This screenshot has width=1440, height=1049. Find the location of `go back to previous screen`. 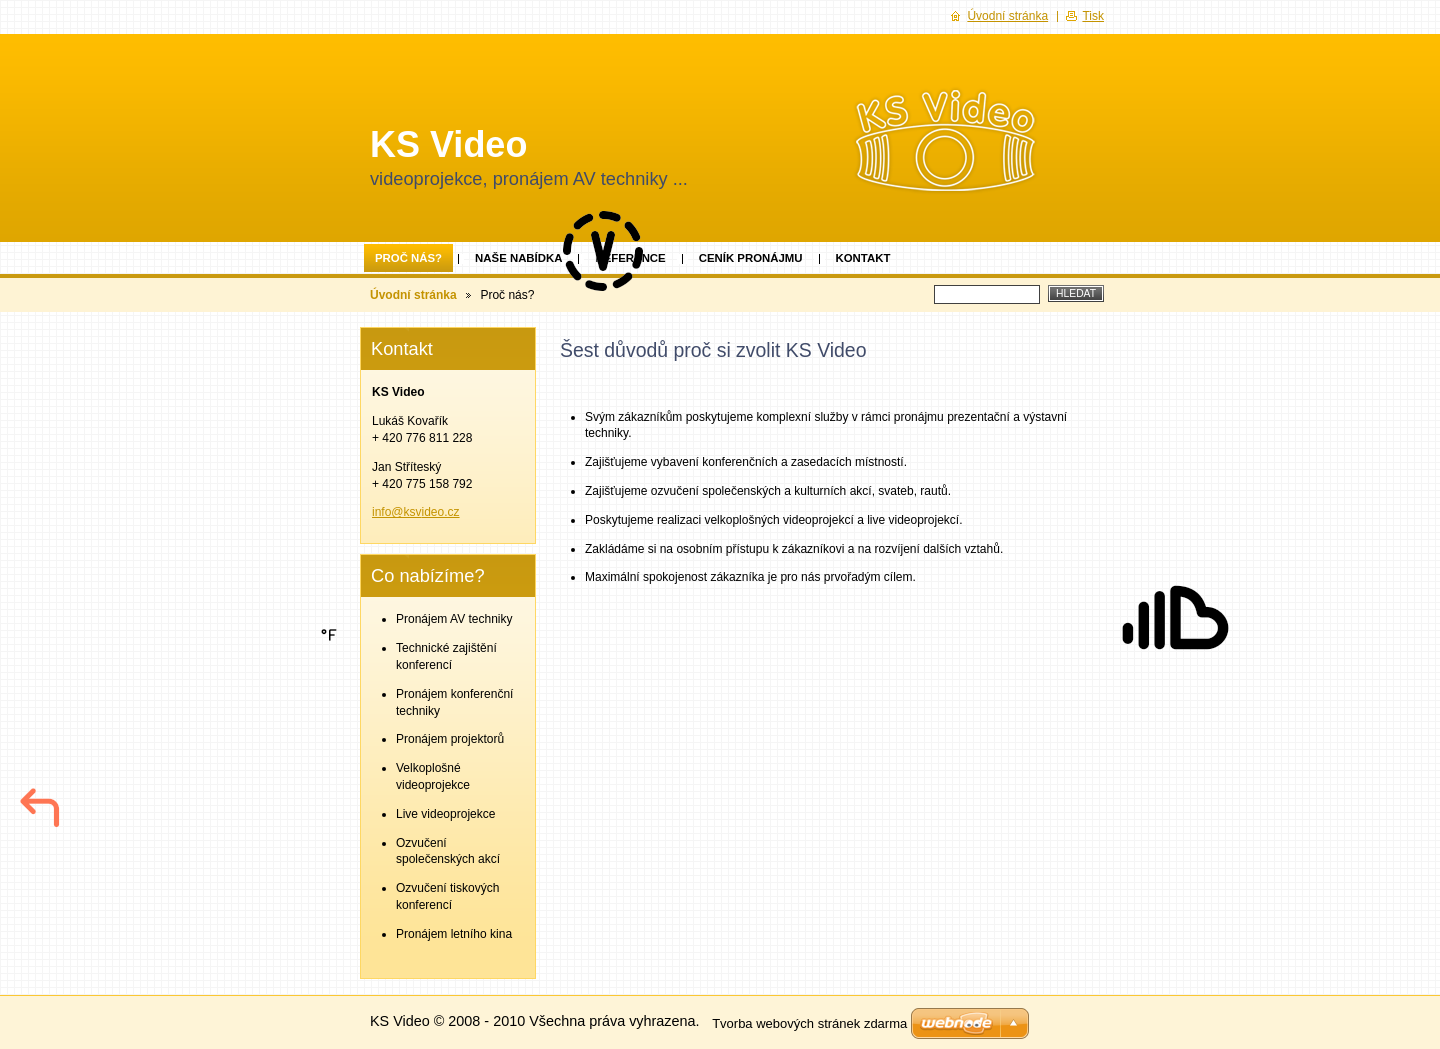

go back to previous screen is located at coordinates (41, 809).